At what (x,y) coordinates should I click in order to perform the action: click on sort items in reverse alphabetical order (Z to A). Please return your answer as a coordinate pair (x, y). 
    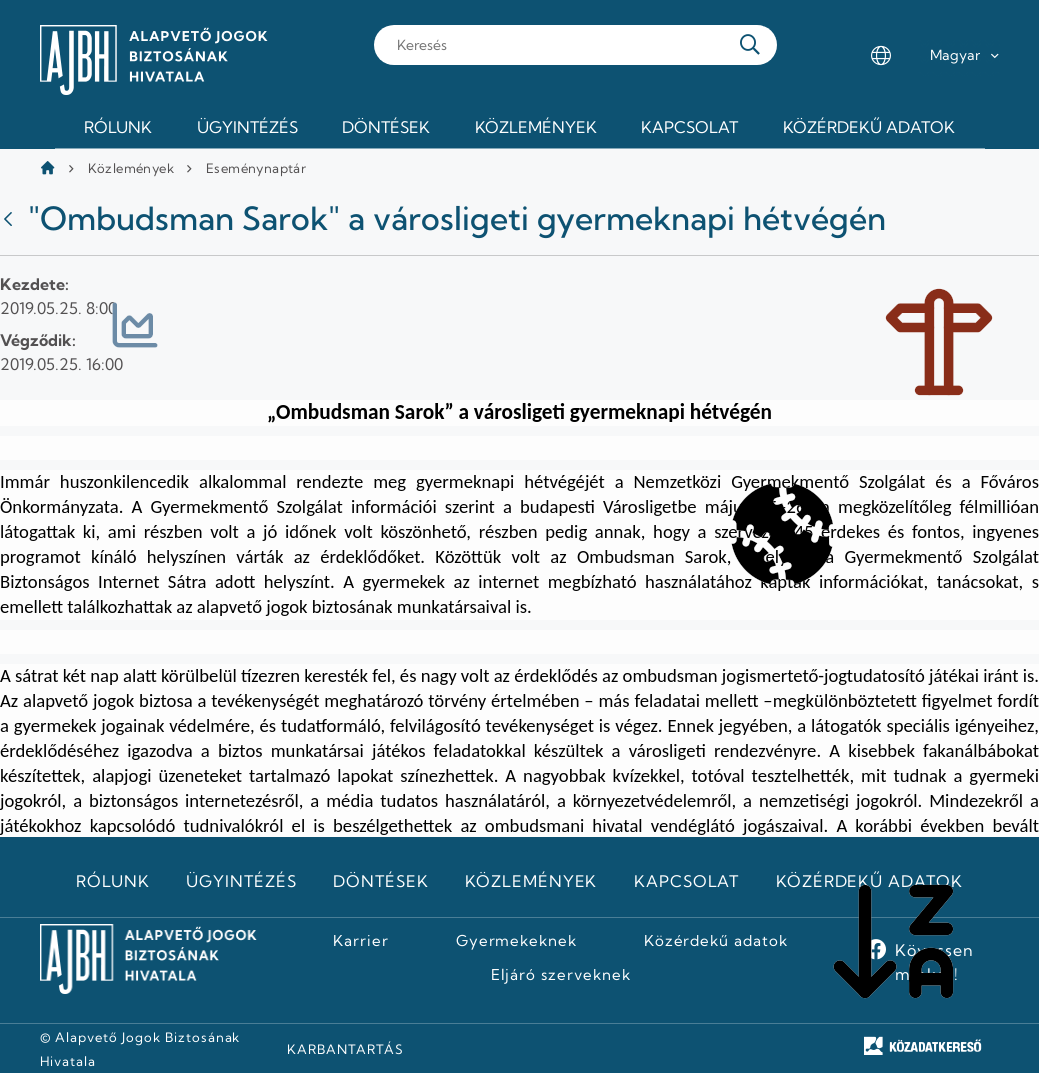
    Looking at the image, I should click on (896, 941).